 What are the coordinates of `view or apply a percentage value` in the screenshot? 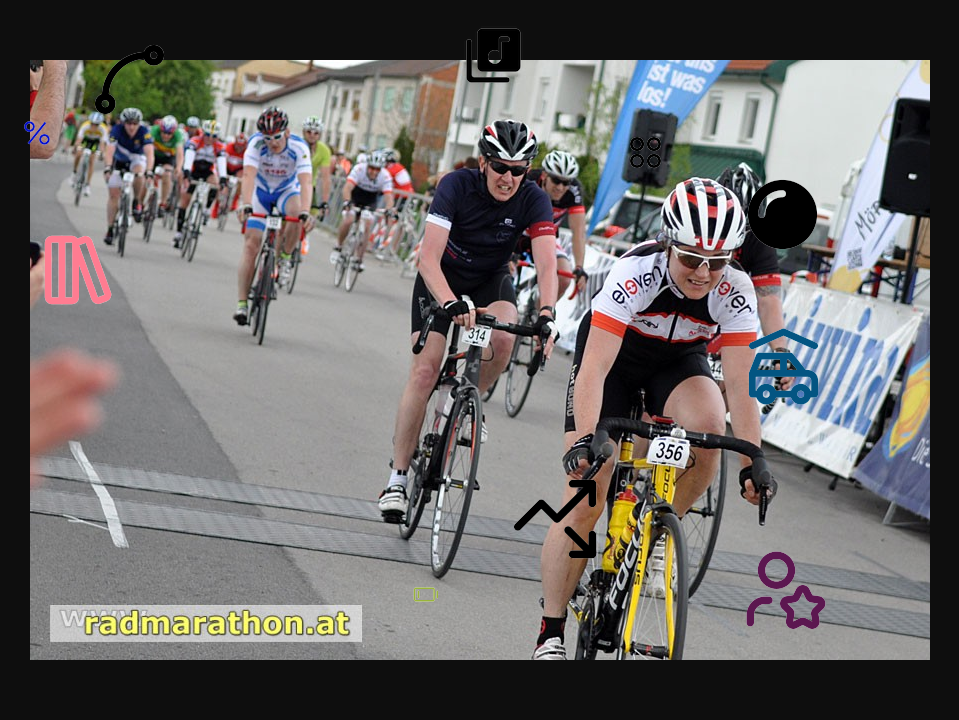 It's located at (37, 133).